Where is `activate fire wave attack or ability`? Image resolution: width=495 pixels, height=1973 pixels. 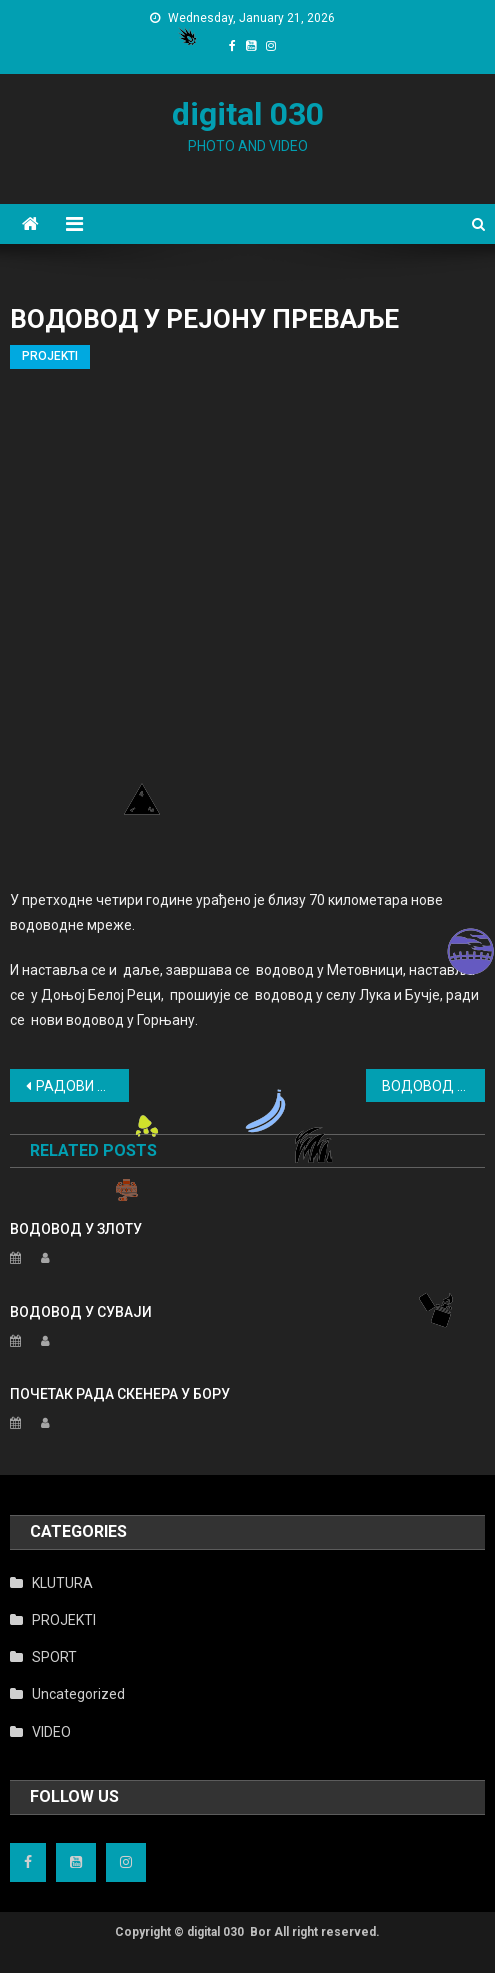 activate fire wave attack or ability is located at coordinates (313, 1144).